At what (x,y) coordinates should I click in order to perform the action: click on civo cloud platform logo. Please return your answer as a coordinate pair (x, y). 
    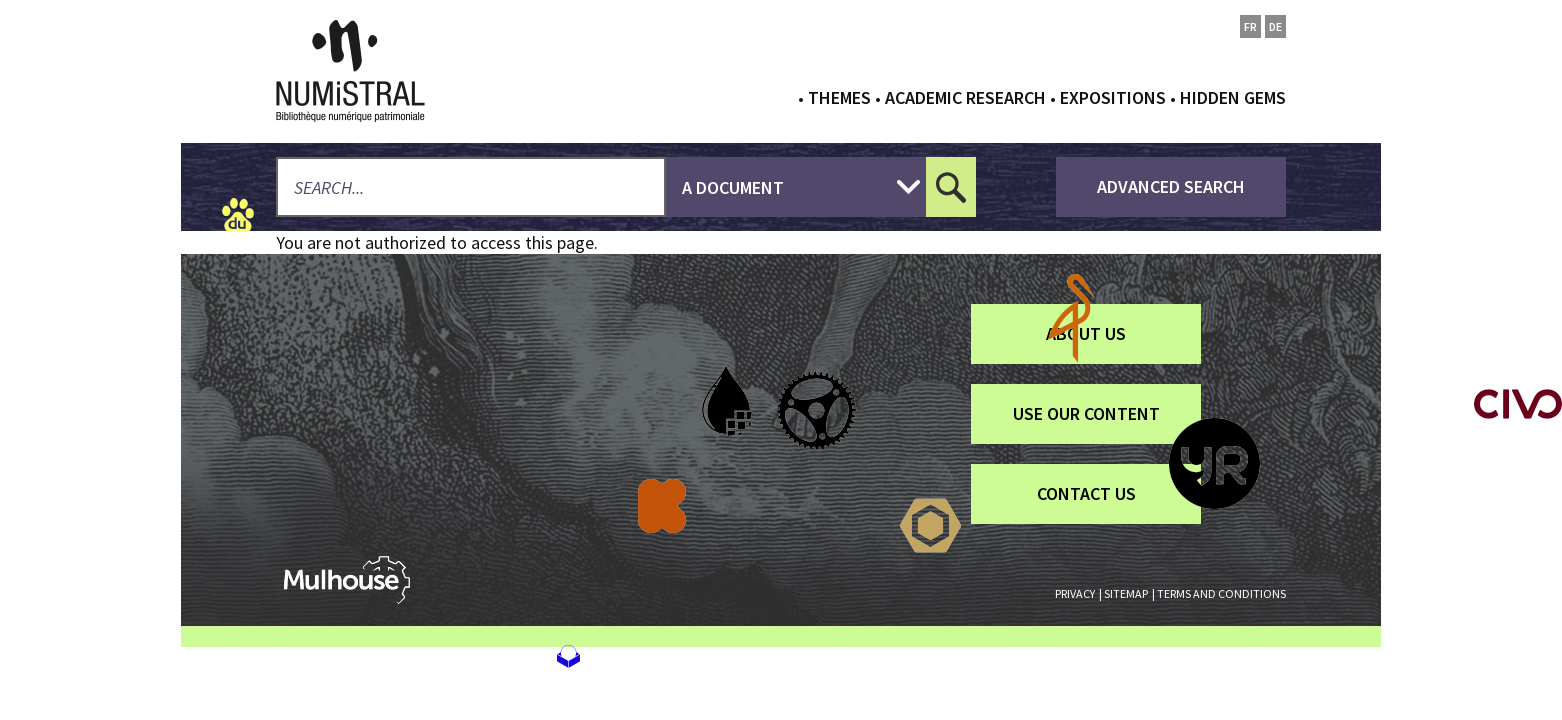
    Looking at the image, I should click on (1518, 404).